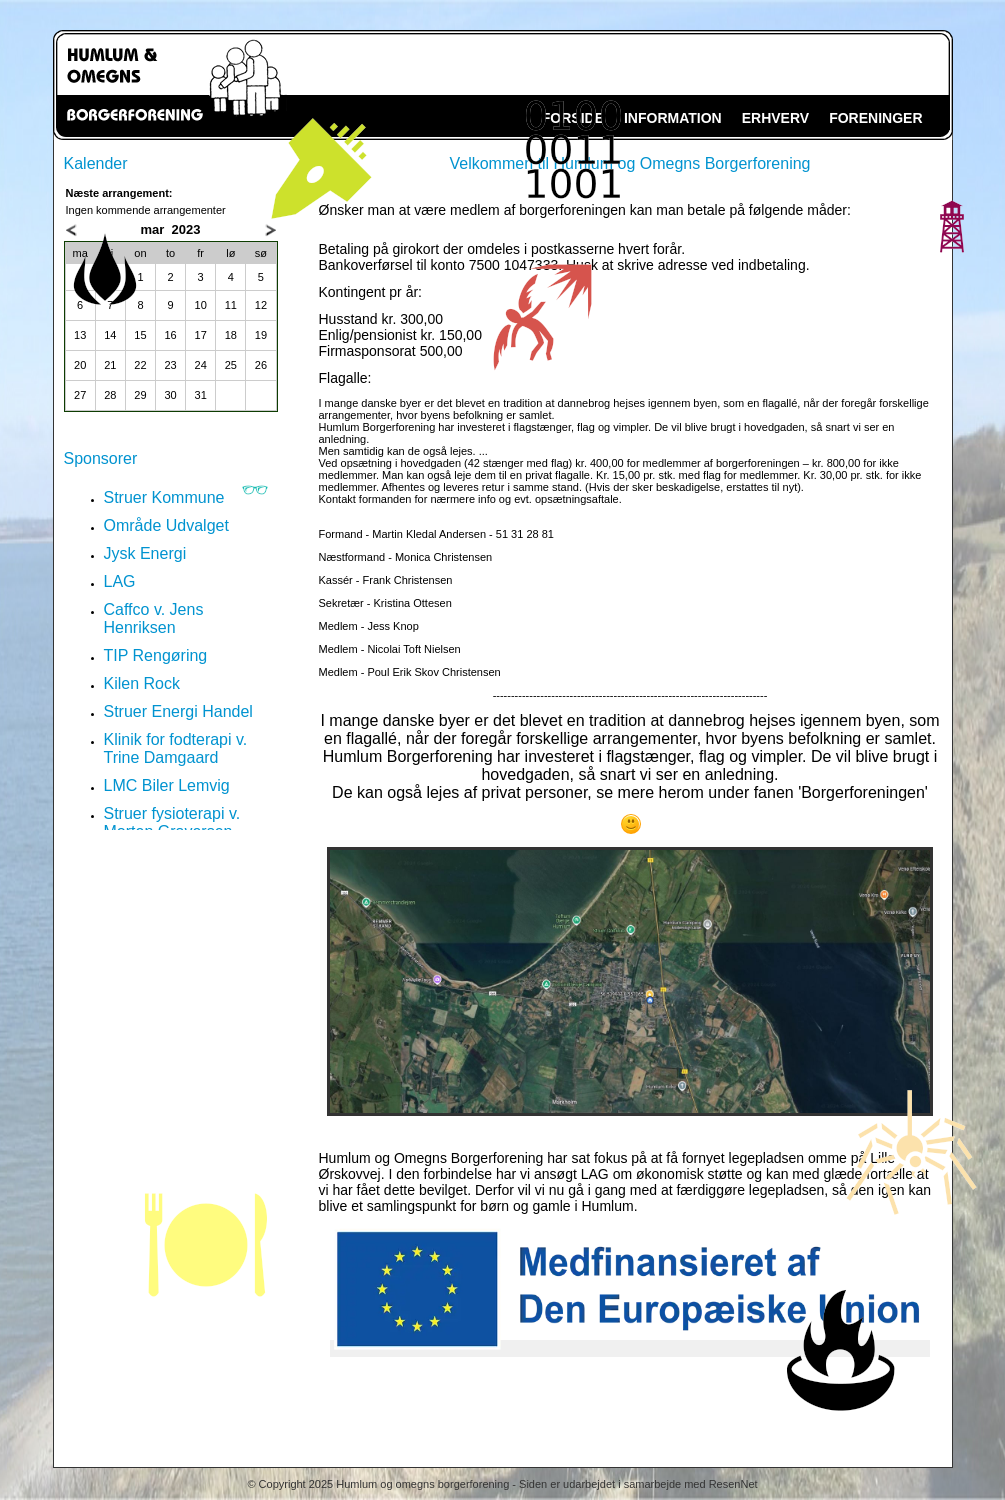  I want to click on view meal or dining options, so click(206, 1245).